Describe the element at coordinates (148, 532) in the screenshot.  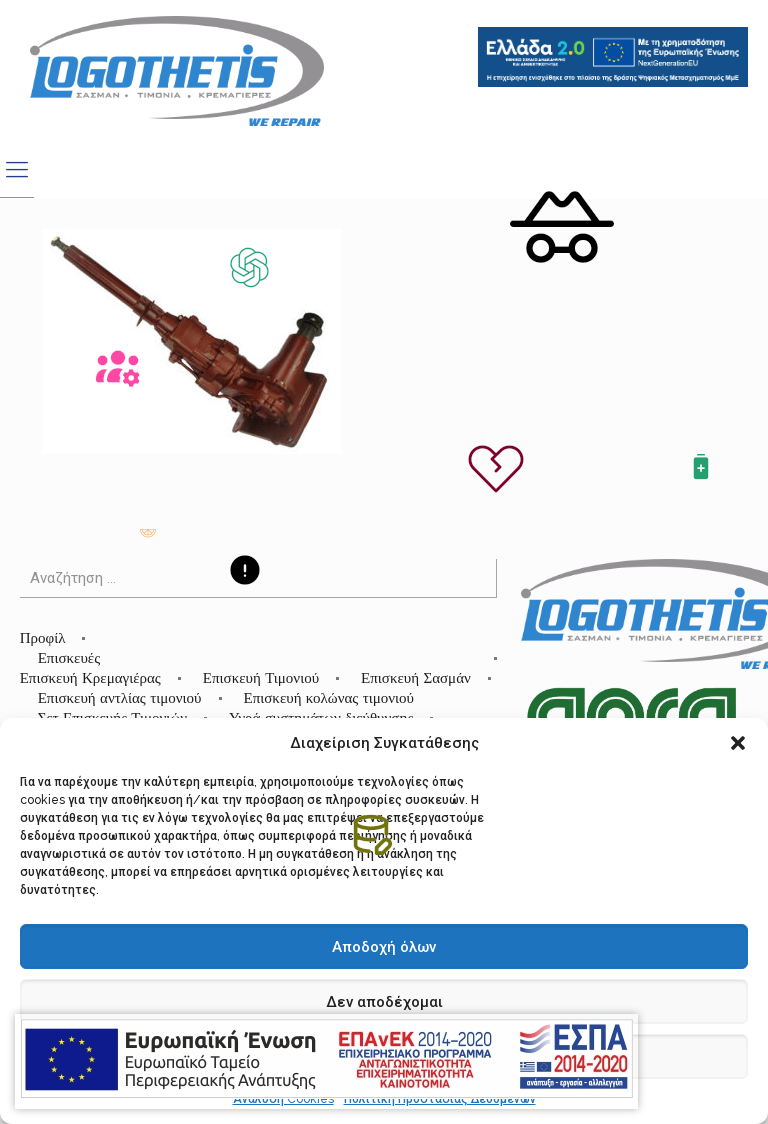
I see `indicates citrus or fruit-related content` at that location.